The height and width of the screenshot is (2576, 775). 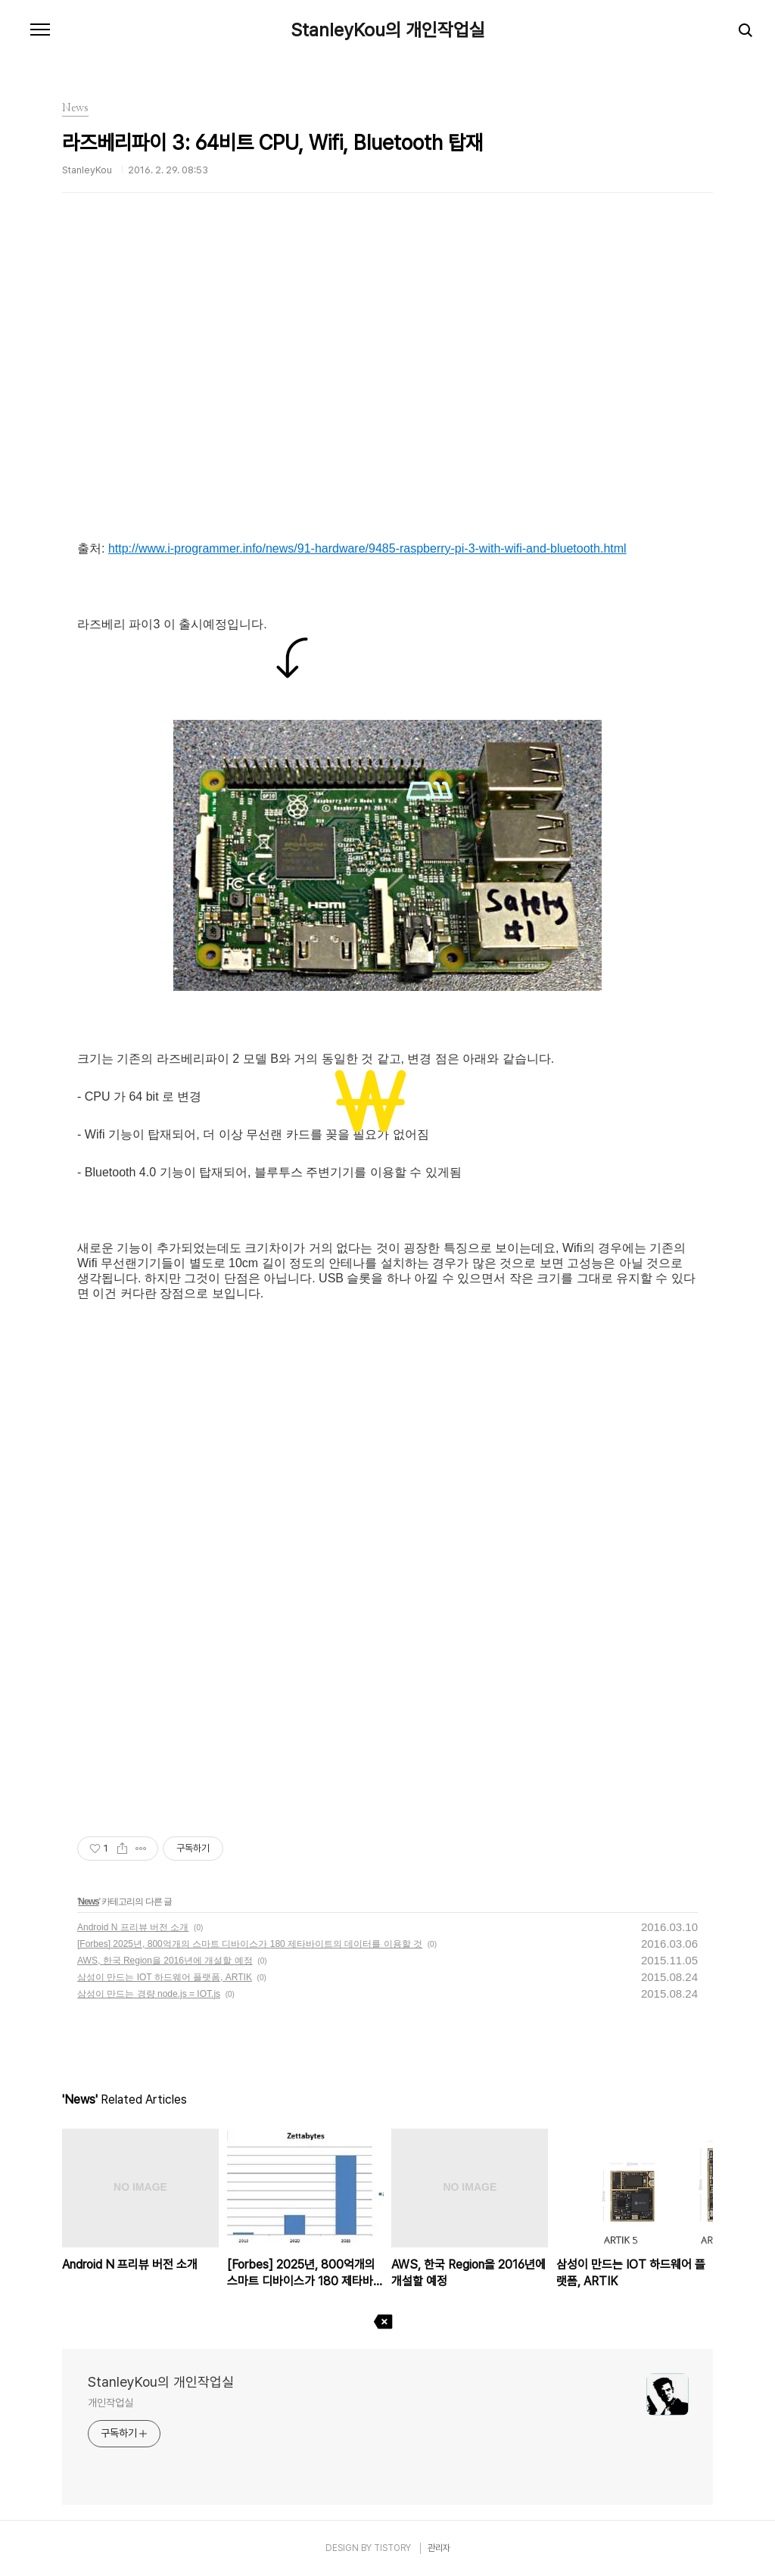 I want to click on indicates south korean won currency, so click(x=370, y=1101).